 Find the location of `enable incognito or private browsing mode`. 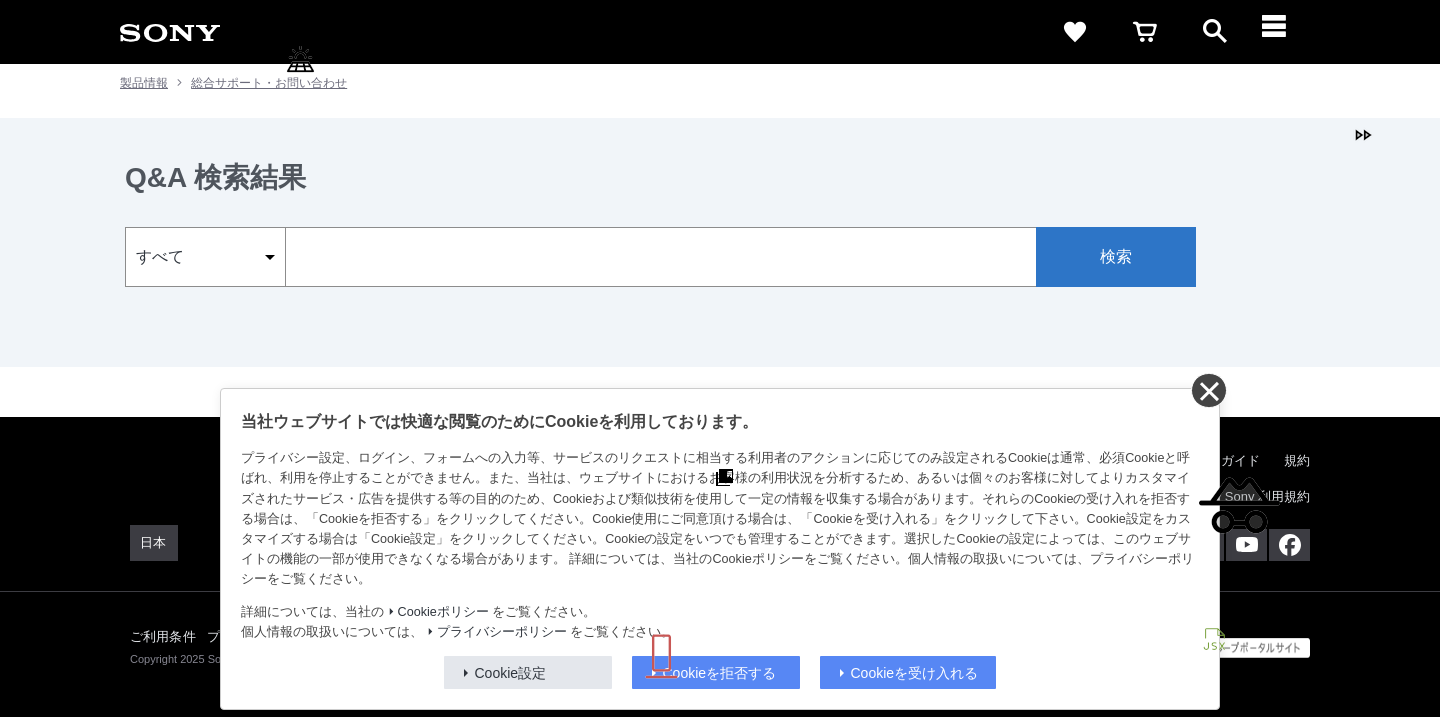

enable incognito or private browsing mode is located at coordinates (1239, 505).